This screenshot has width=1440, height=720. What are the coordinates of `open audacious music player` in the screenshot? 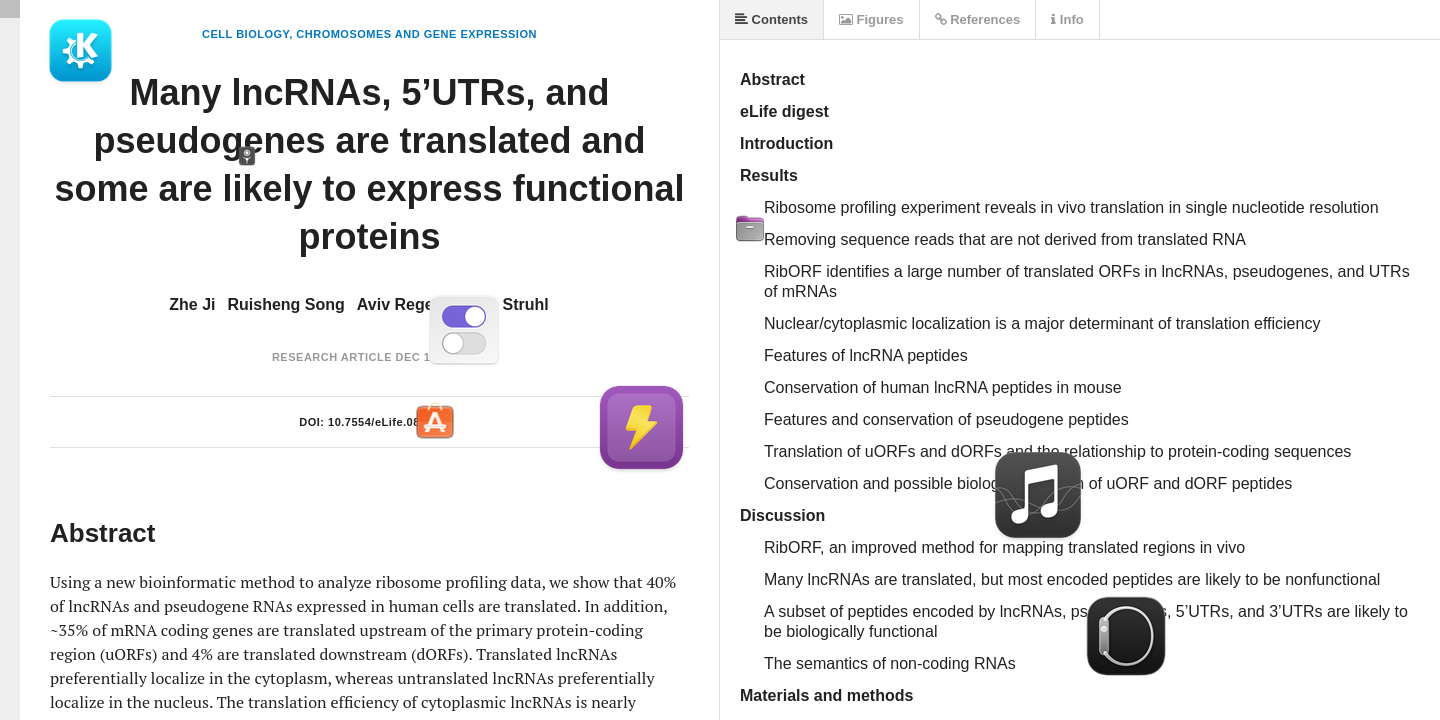 It's located at (1038, 495).